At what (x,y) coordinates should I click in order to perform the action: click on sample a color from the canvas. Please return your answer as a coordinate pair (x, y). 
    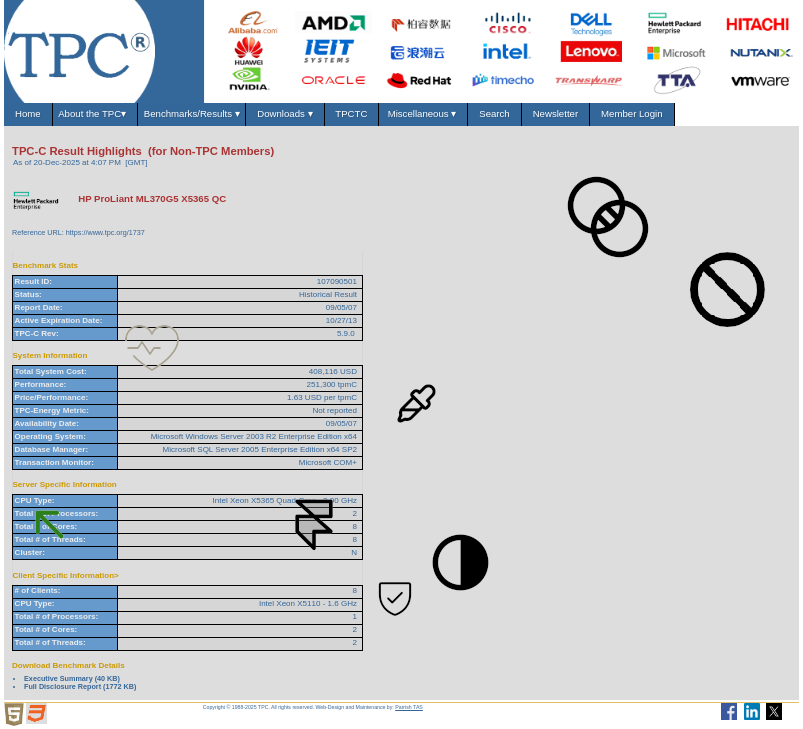
    Looking at the image, I should click on (416, 403).